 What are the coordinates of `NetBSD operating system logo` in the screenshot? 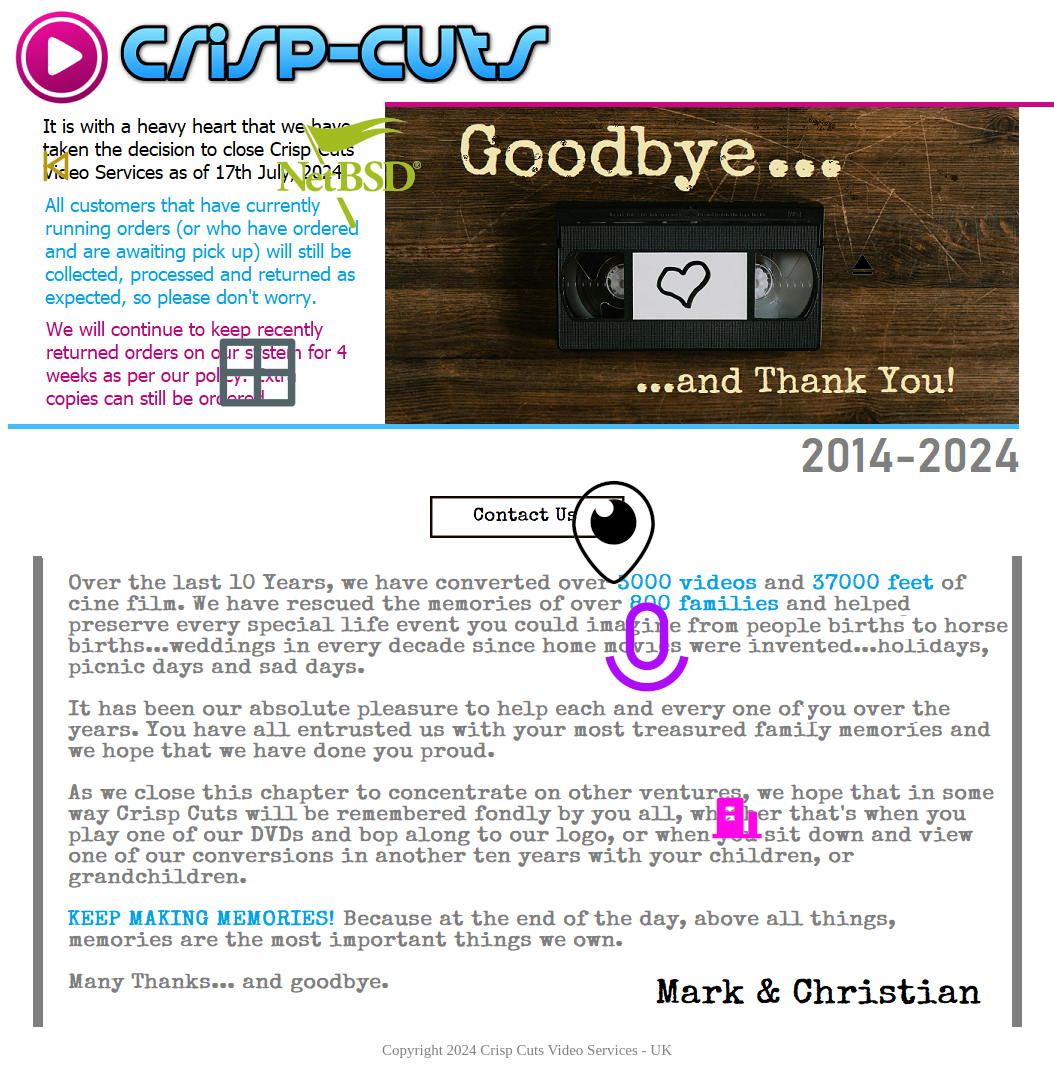 It's located at (349, 173).